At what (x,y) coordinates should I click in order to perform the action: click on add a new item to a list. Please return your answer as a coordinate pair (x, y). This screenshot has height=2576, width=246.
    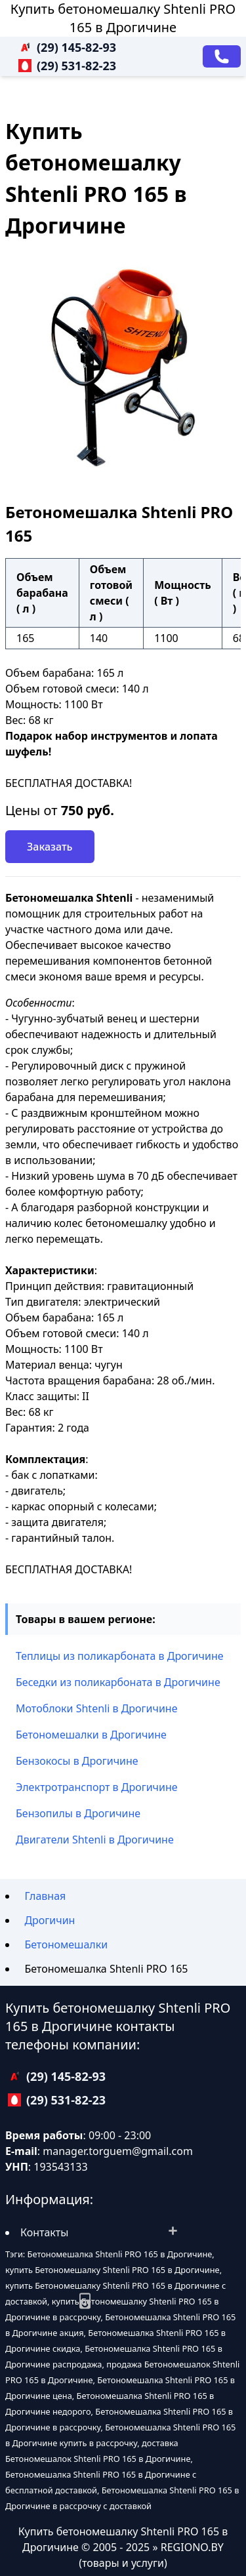
    Looking at the image, I should click on (173, 2230).